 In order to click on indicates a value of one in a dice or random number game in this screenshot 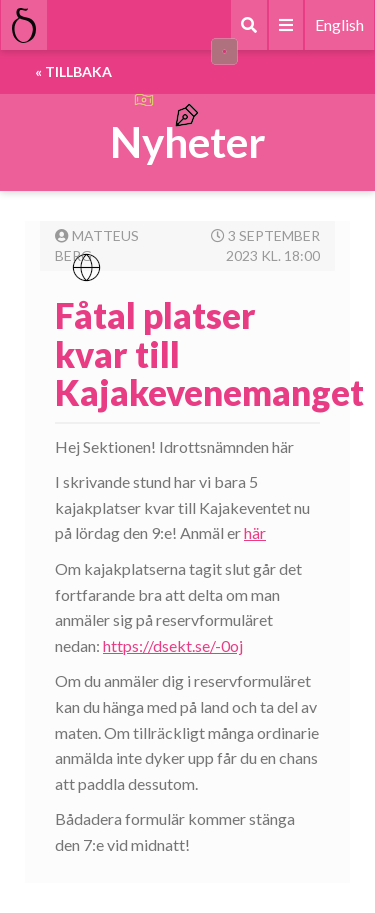, I will do `click(224, 51)`.